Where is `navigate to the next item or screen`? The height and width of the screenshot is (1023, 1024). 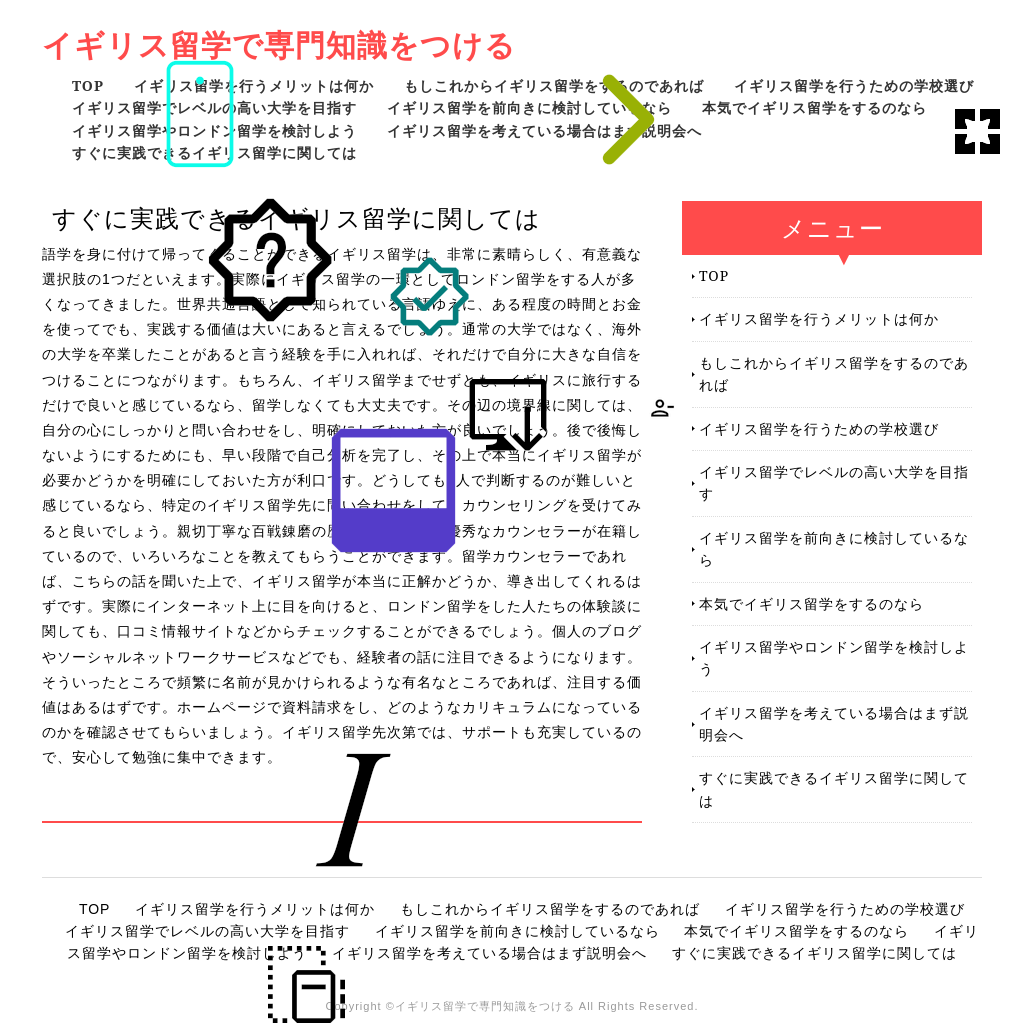
navigate to the next item or screen is located at coordinates (628, 119).